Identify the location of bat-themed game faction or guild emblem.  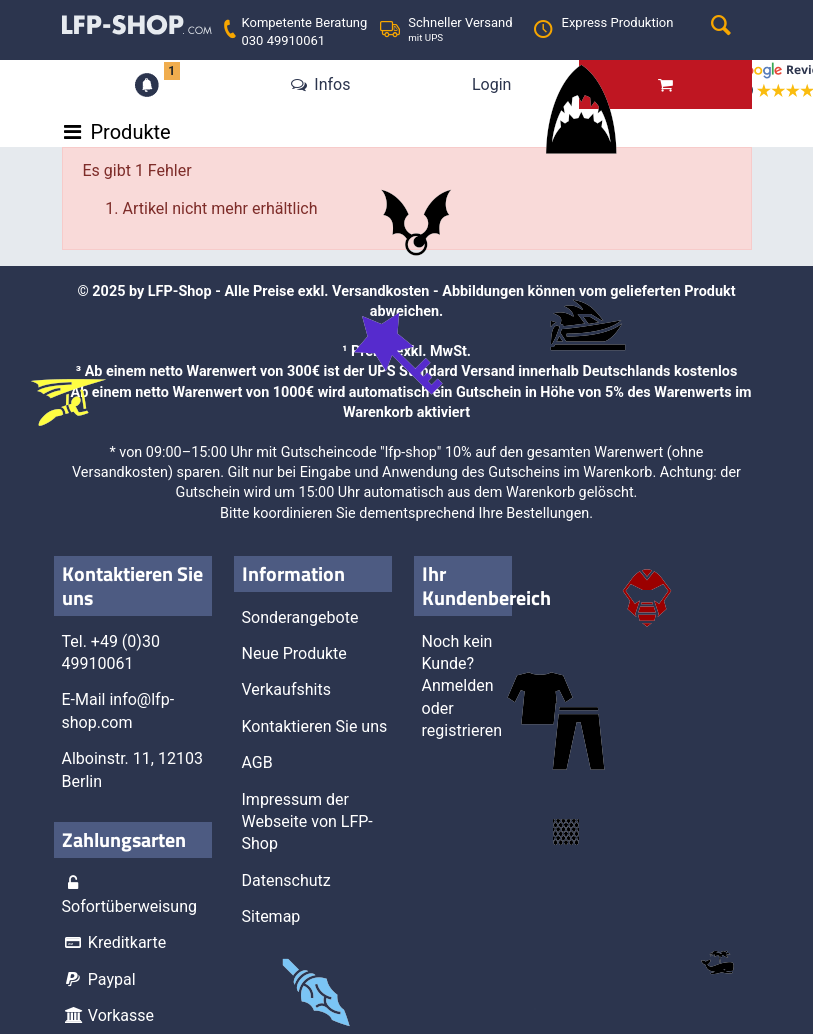
(416, 223).